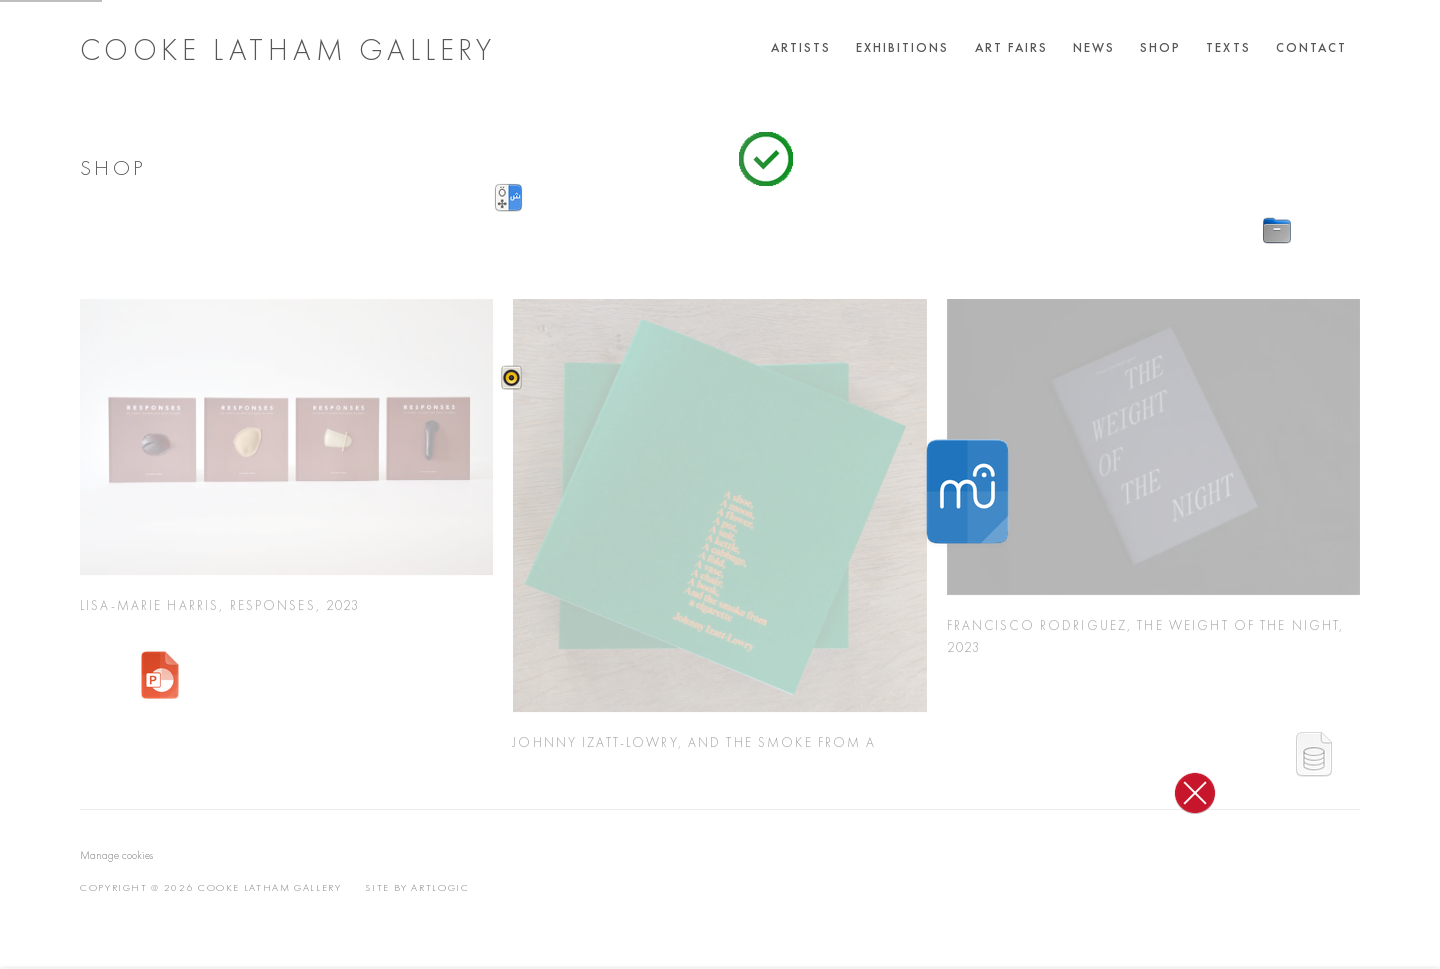 The width and height of the screenshot is (1440, 969). I want to click on open file manager application, so click(1277, 230).